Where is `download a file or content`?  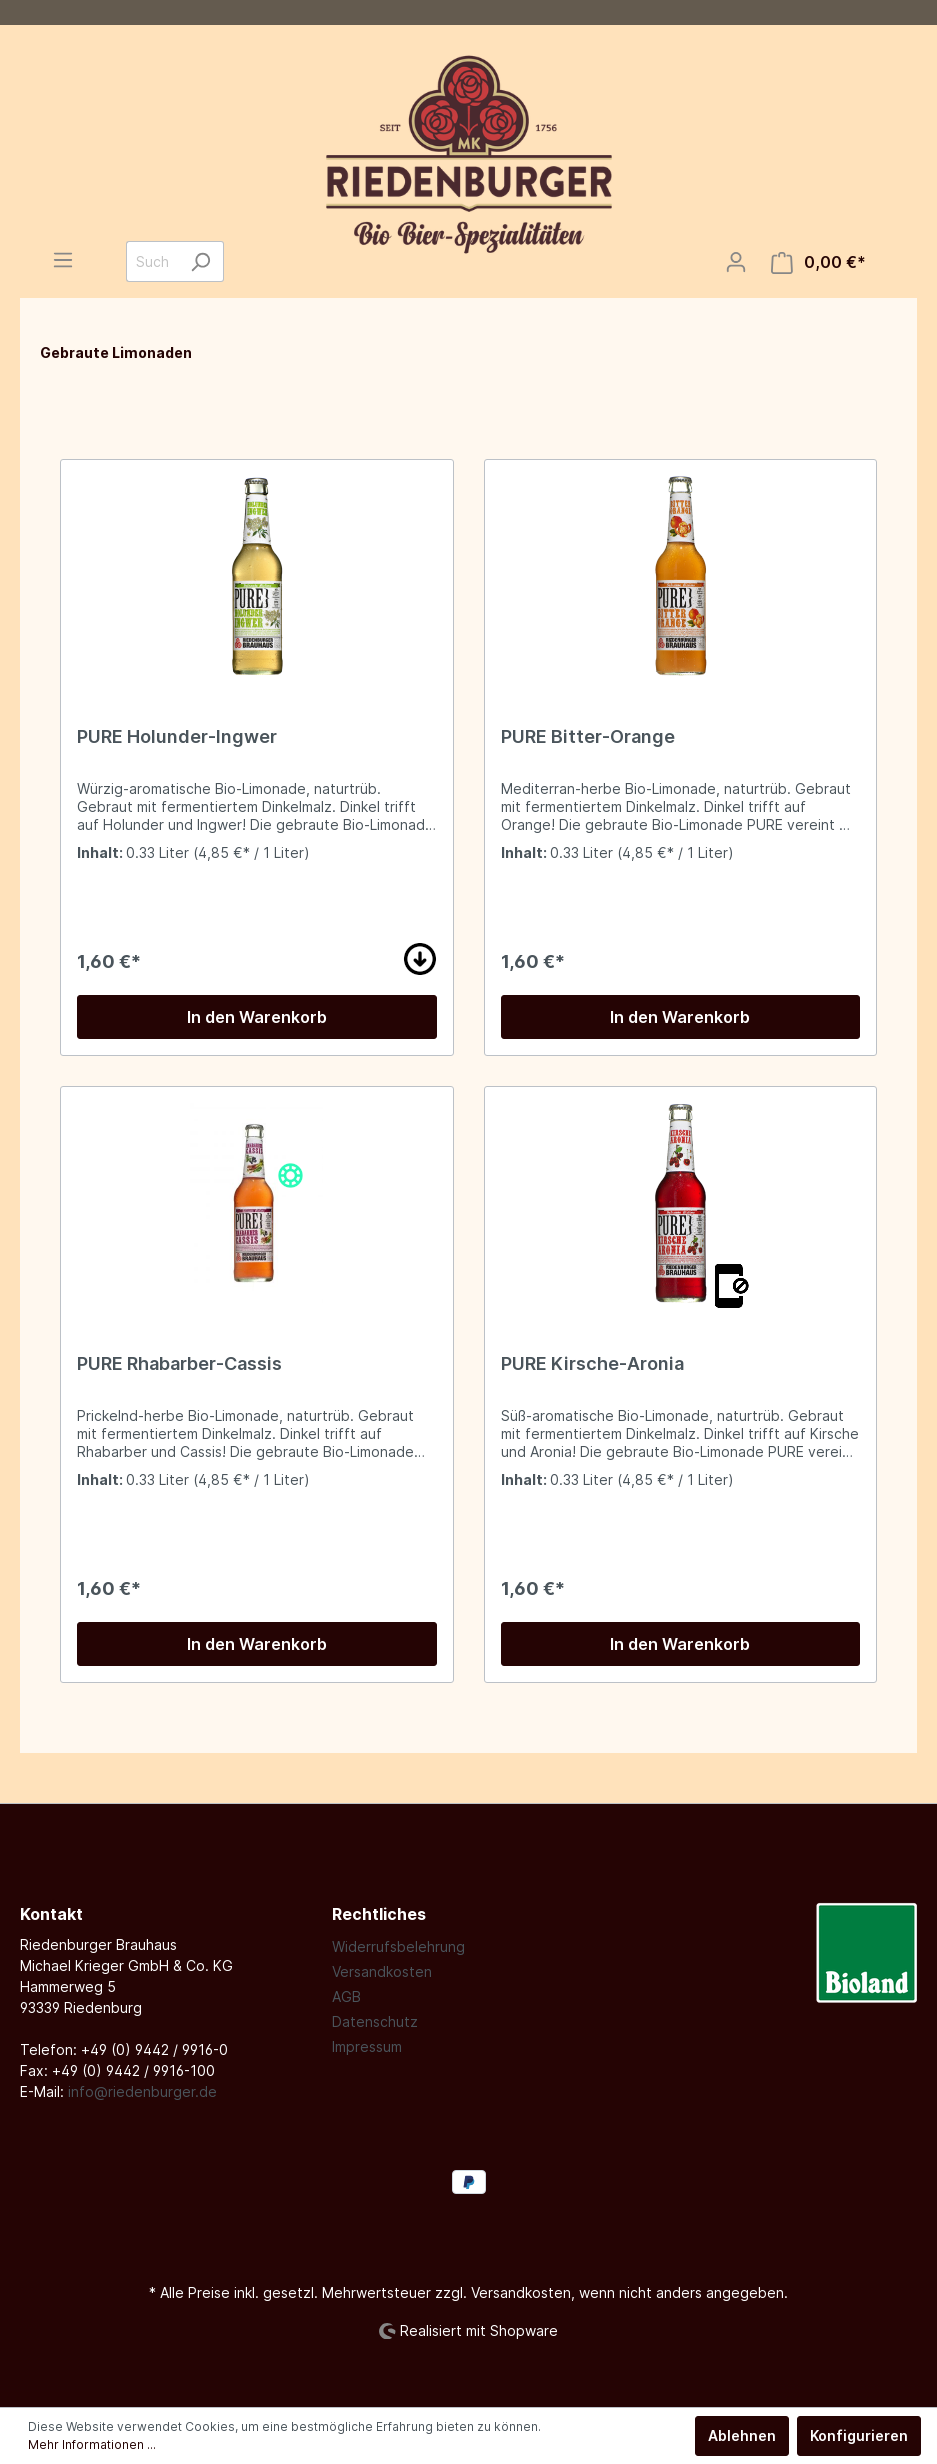 download a file or content is located at coordinates (420, 959).